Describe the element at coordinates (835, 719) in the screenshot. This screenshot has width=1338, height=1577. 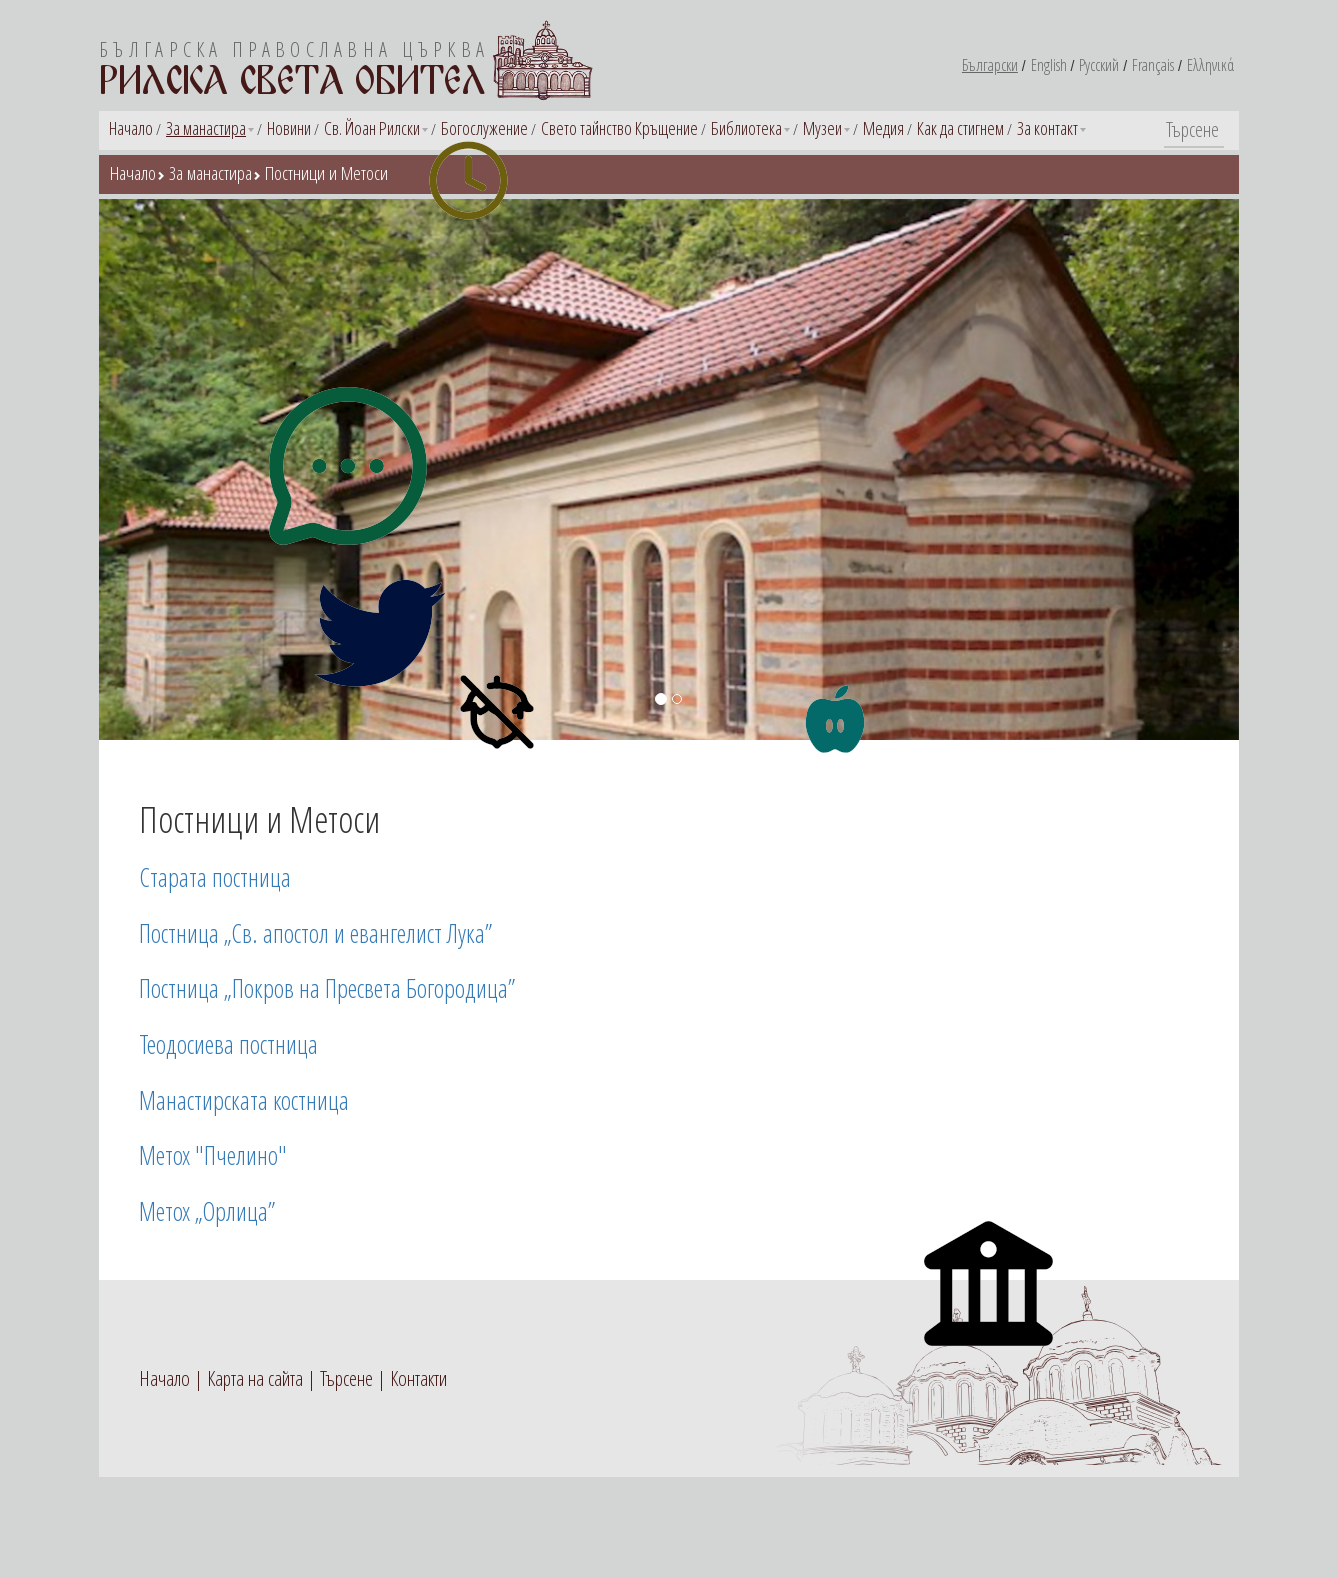
I see `view nutrition information` at that location.